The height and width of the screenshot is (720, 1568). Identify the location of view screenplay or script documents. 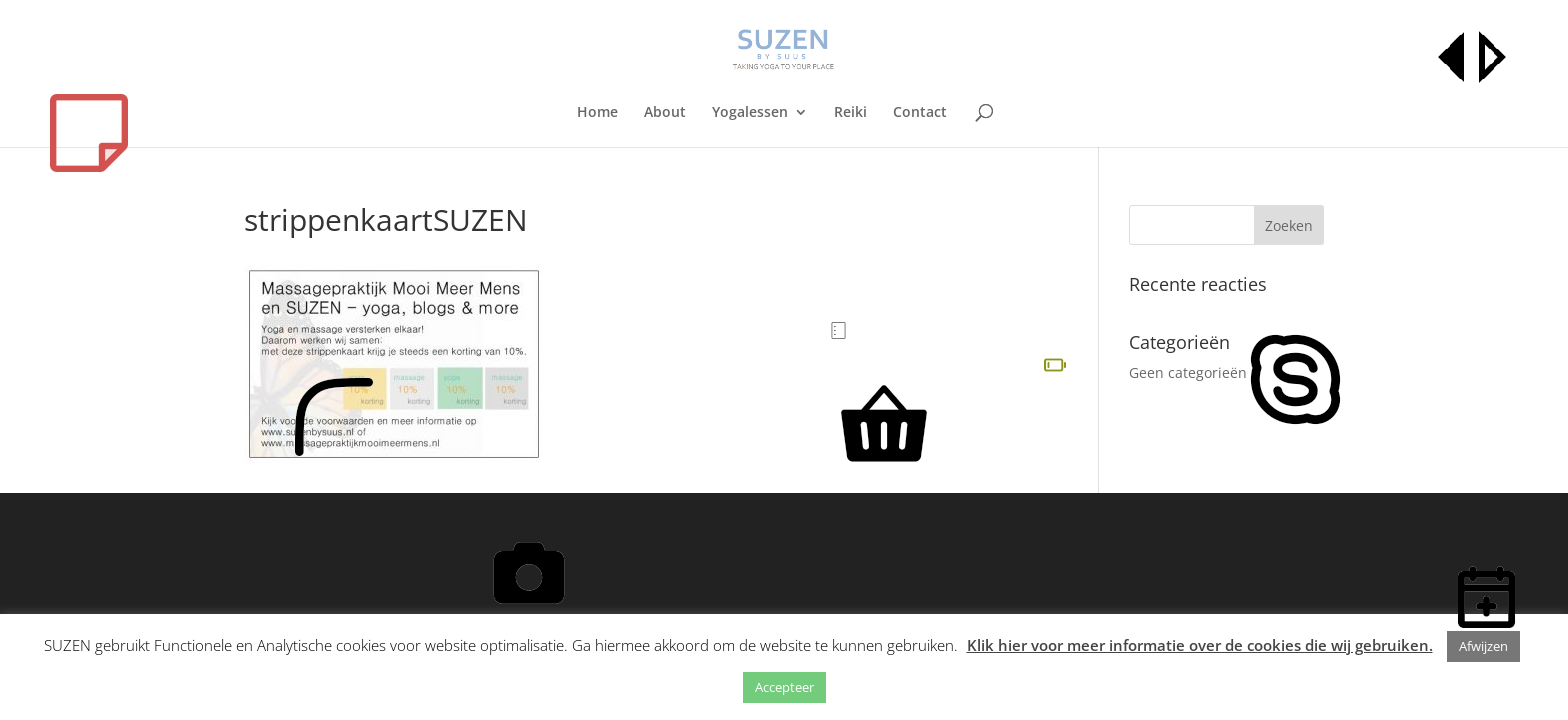
(838, 330).